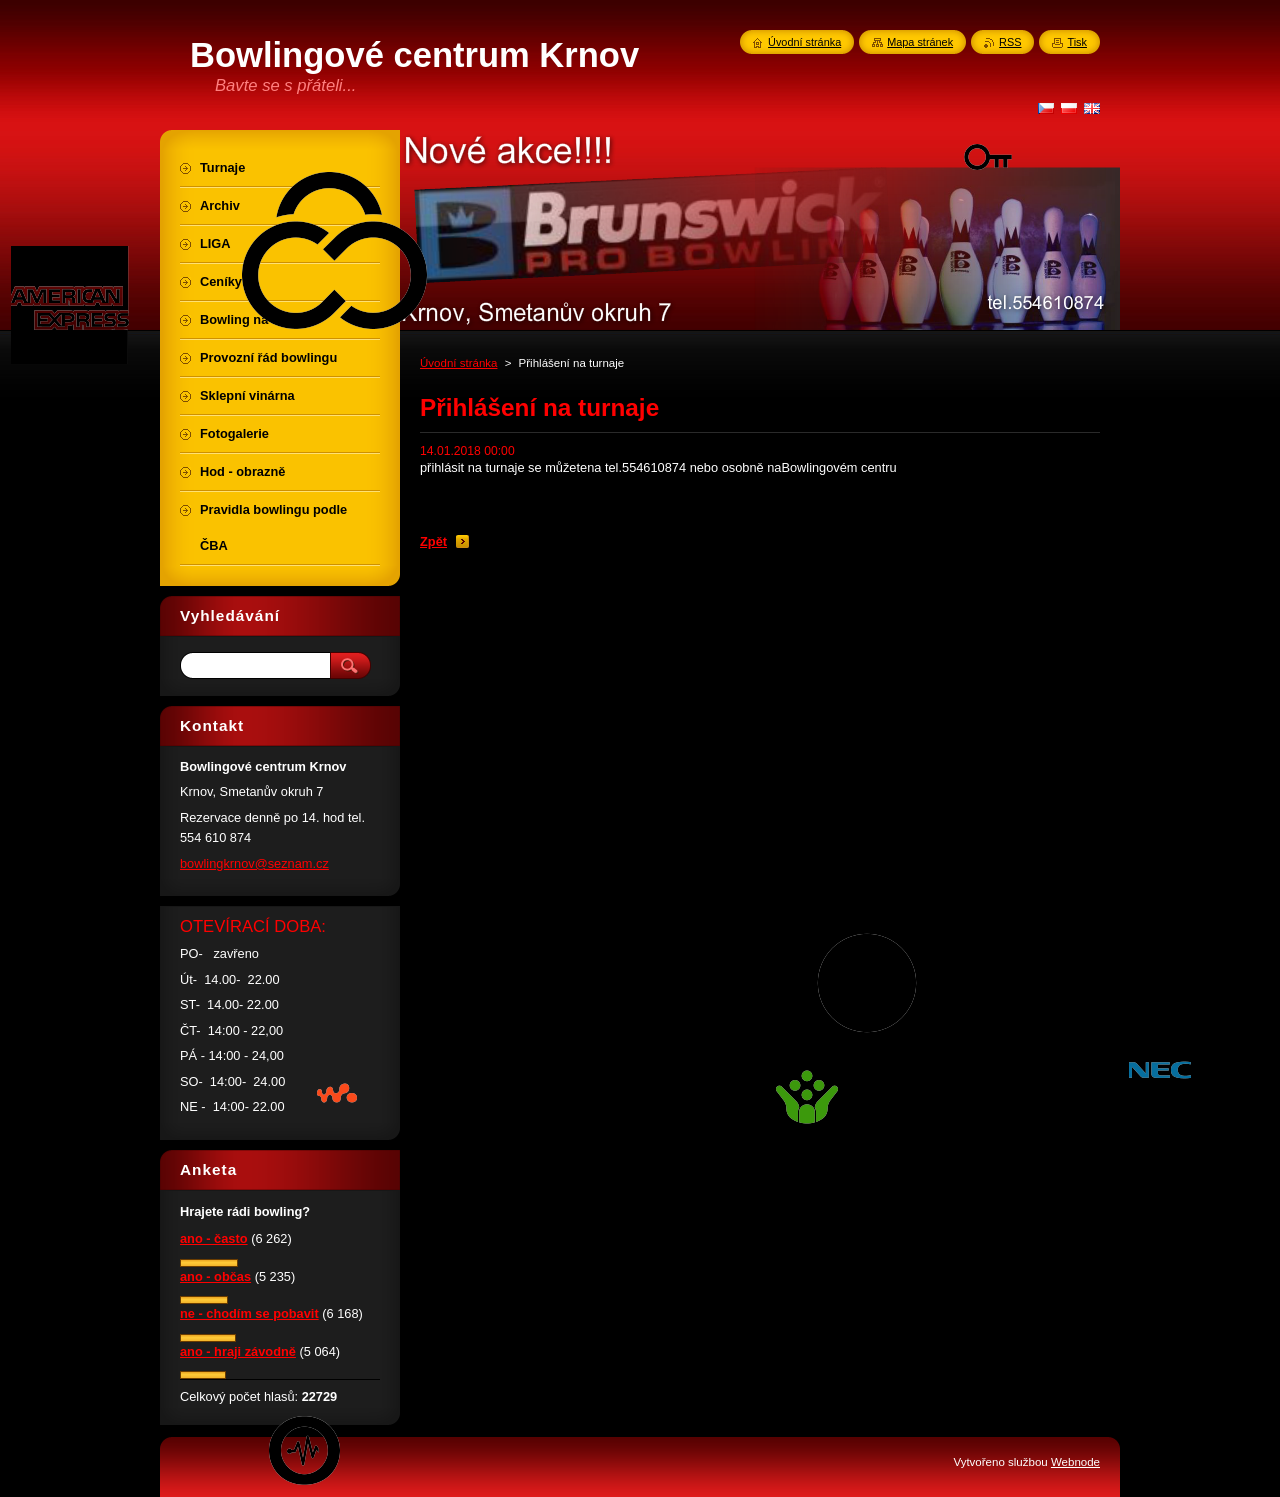  What do you see at coordinates (807, 1097) in the screenshot?
I see `open the Google Crowdsource app` at bounding box center [807, 1097].